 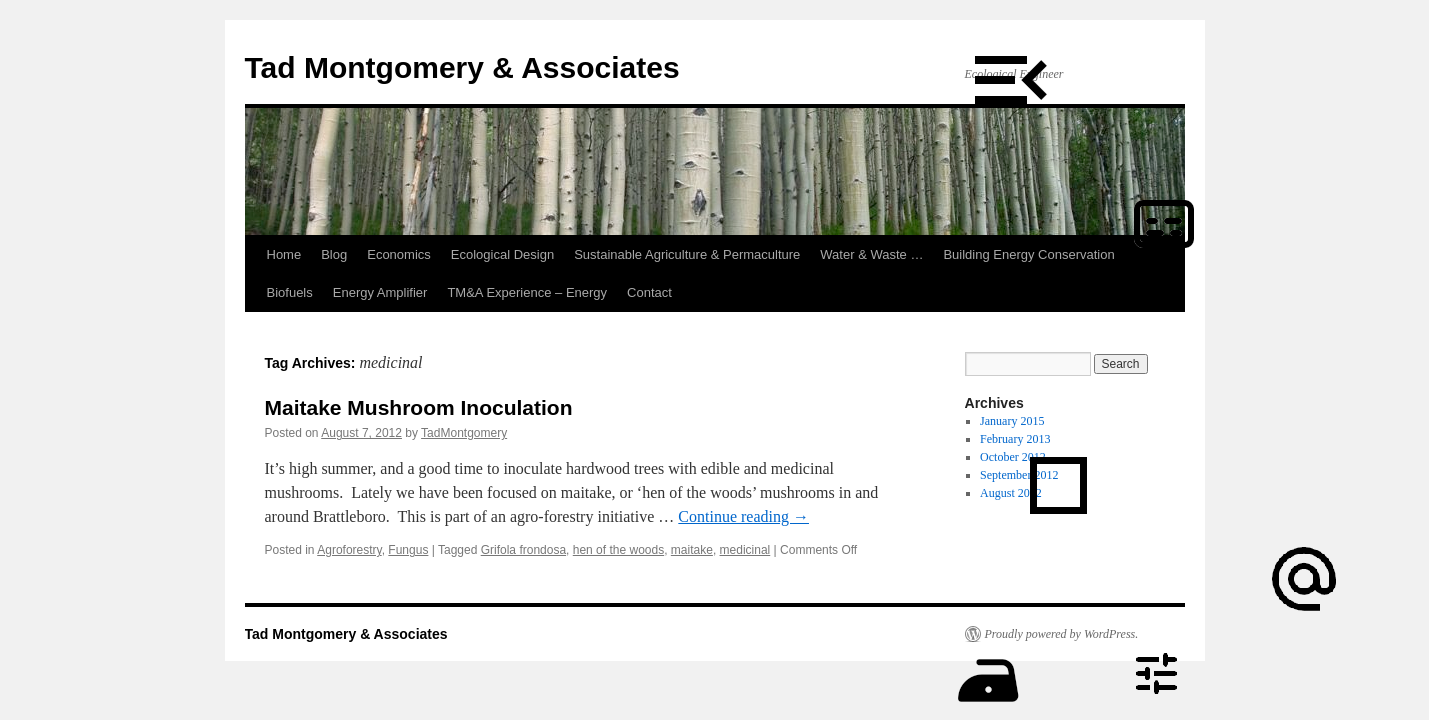 What do you see at coordinates (1156, 673) in the screenshot?
I see `adjust settings or preferences` at bounding box center [1156, 673].